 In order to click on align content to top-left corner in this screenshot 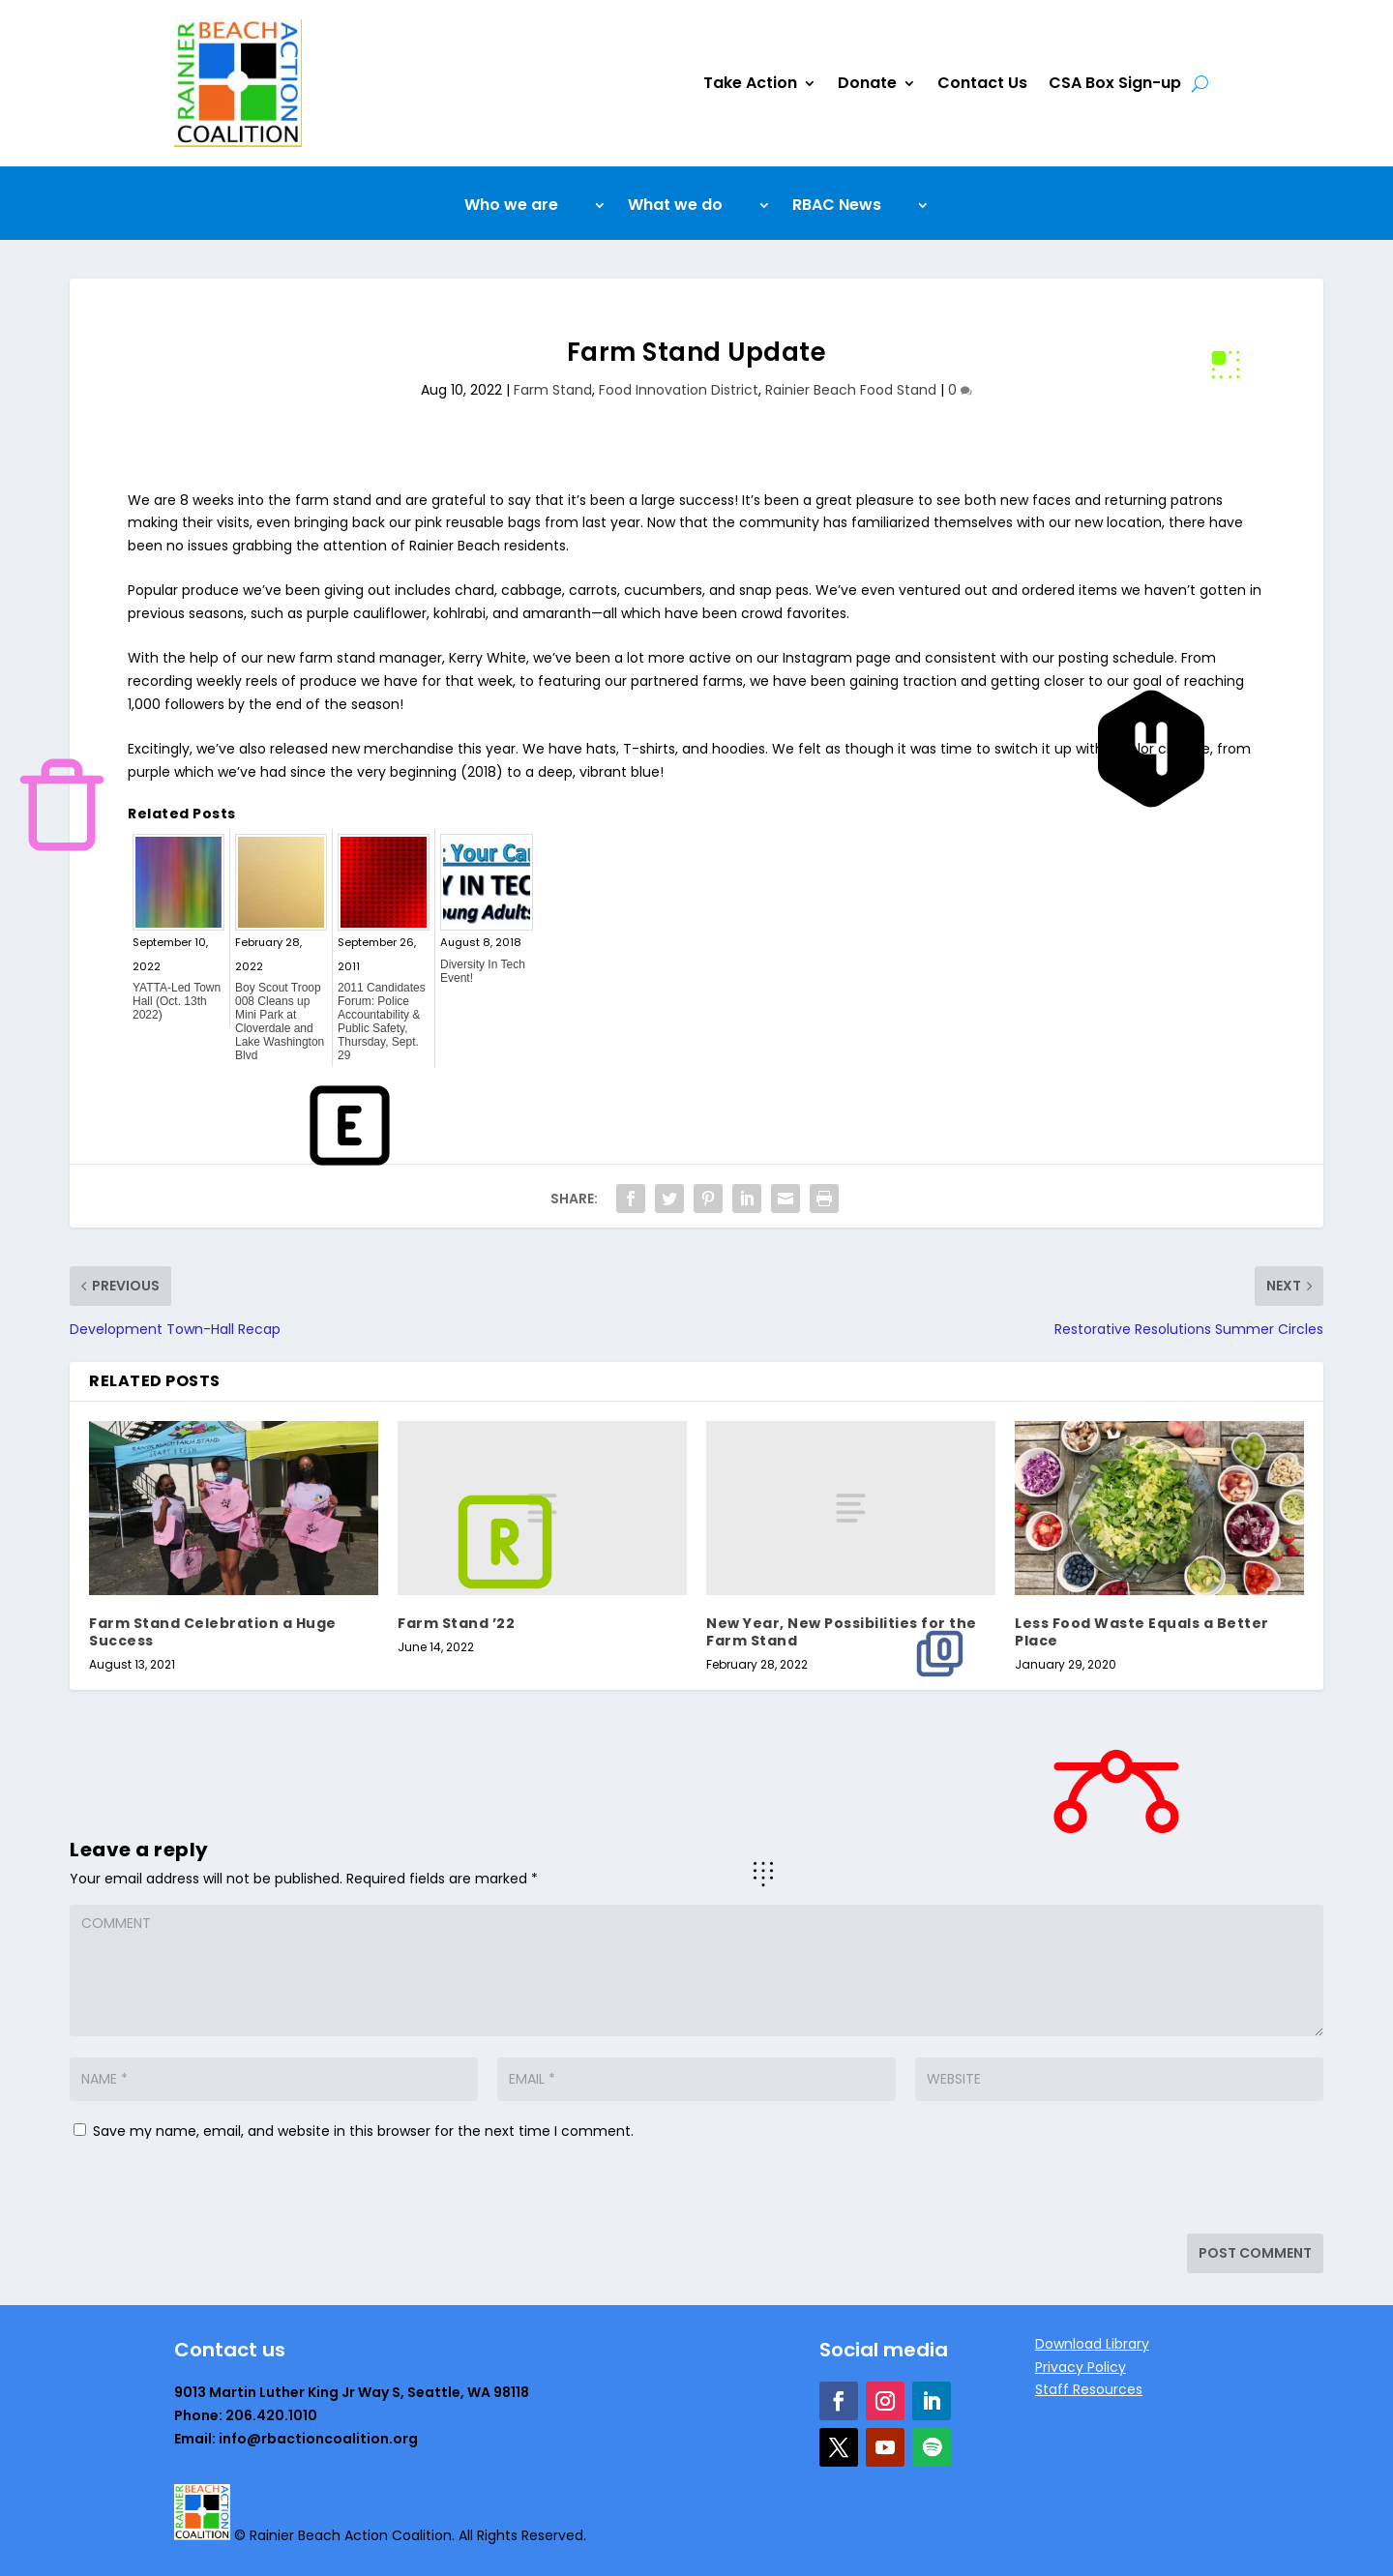, I will do `click(1226, 365)`.